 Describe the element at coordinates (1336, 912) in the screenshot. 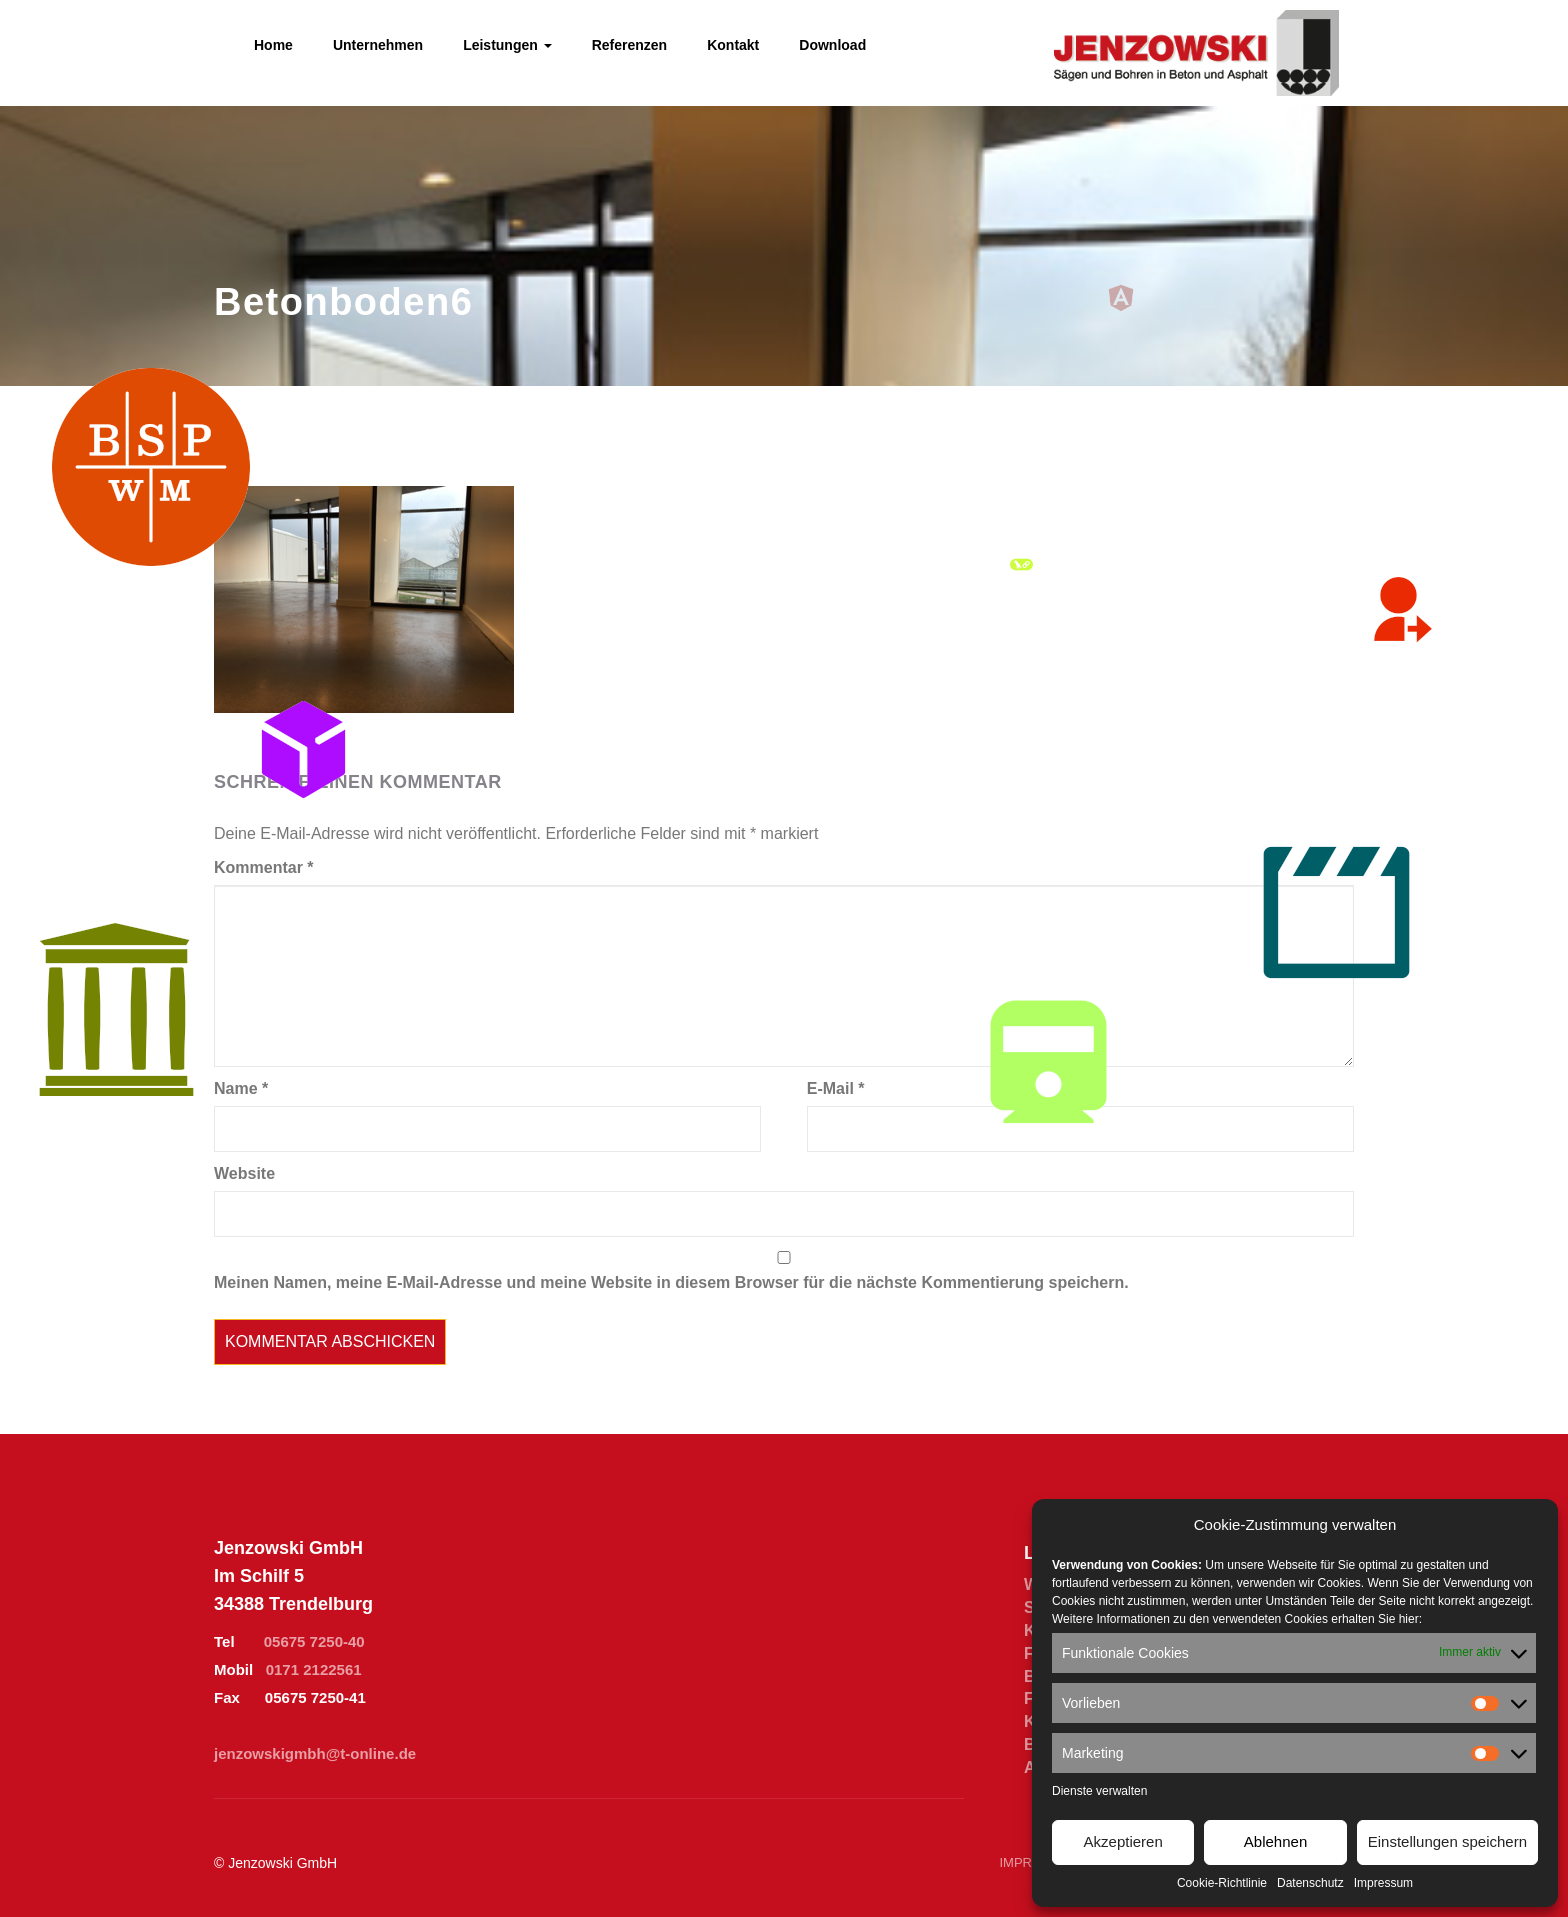

I see `access video or film editing tools` at that location.